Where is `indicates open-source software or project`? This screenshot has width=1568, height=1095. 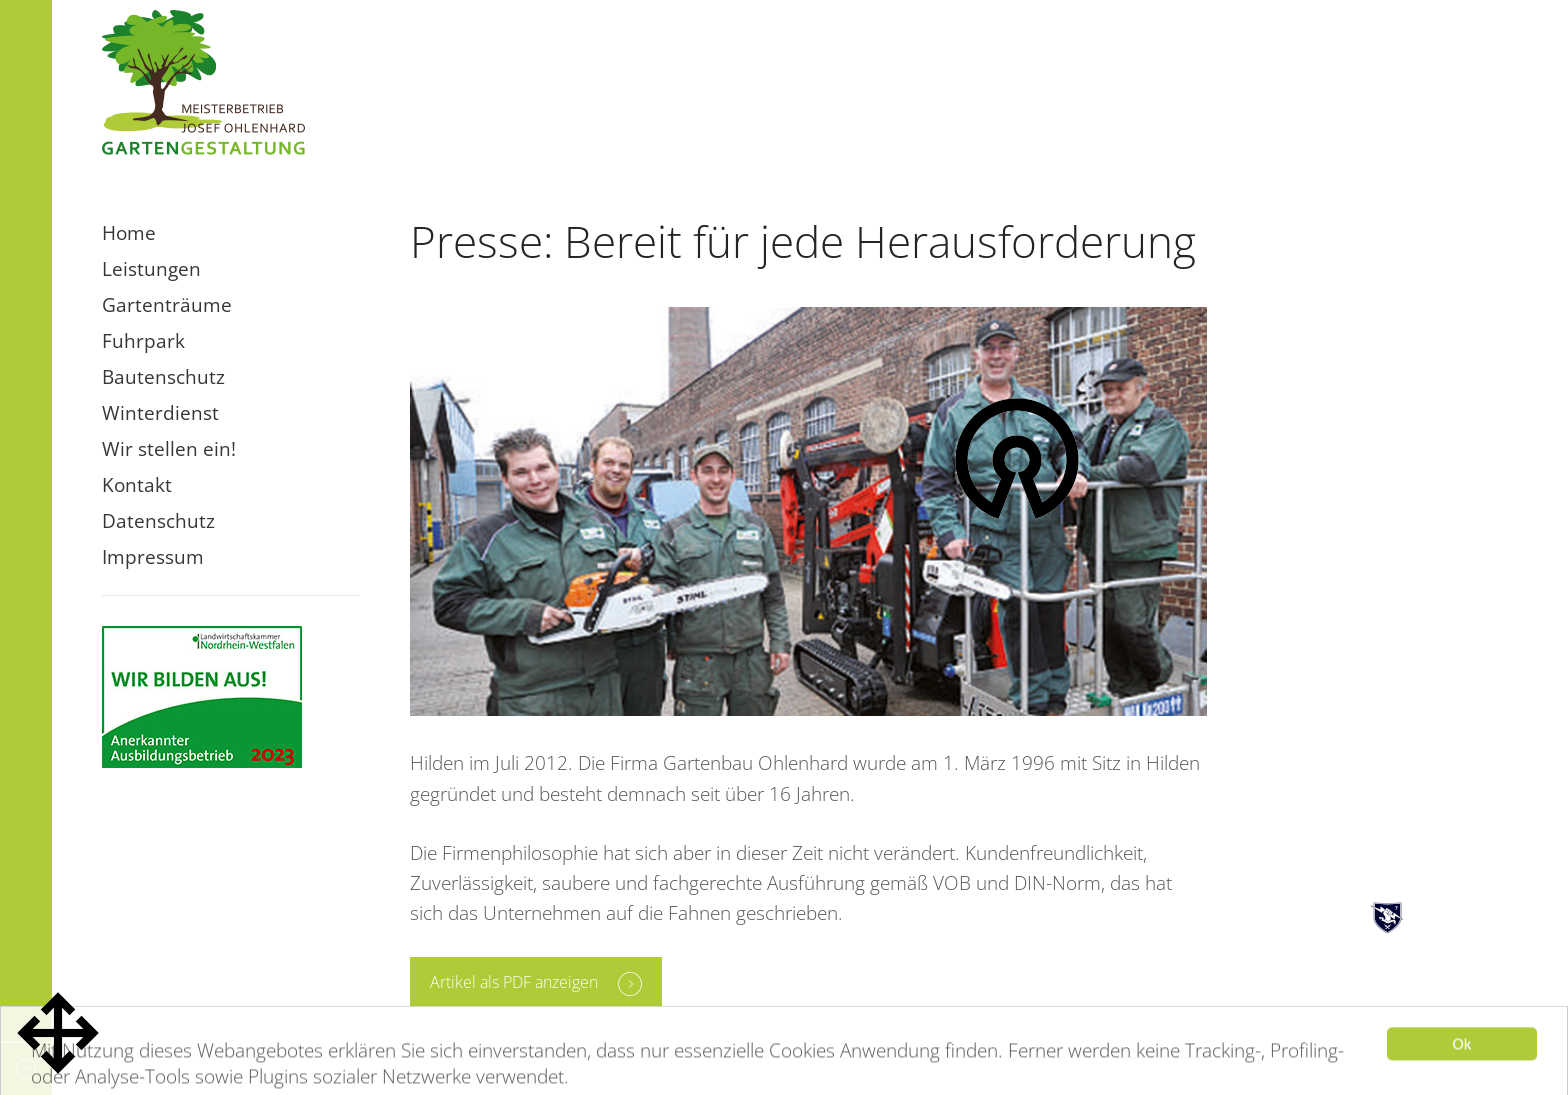 indicates open-source software or project is located at coordinates (1017, 460).